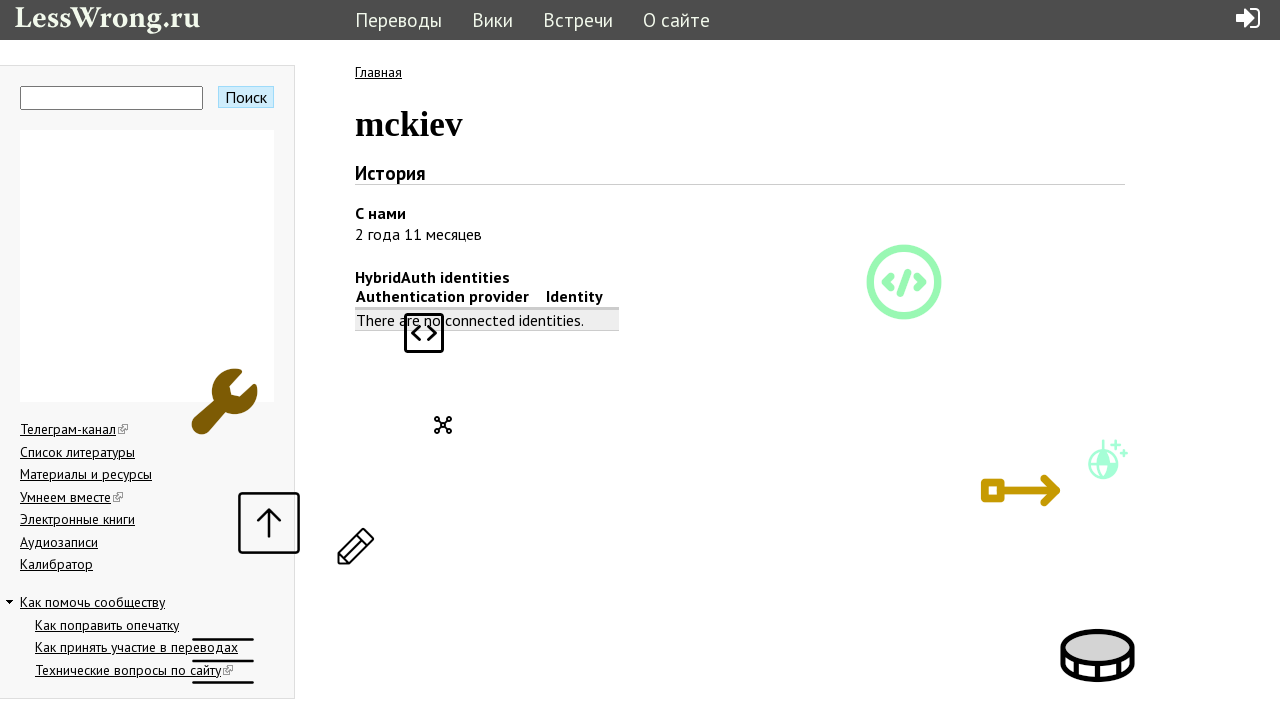 This screenshot has width=1280, height=724. I want to click on access settings or preferences, so click(224, 401).